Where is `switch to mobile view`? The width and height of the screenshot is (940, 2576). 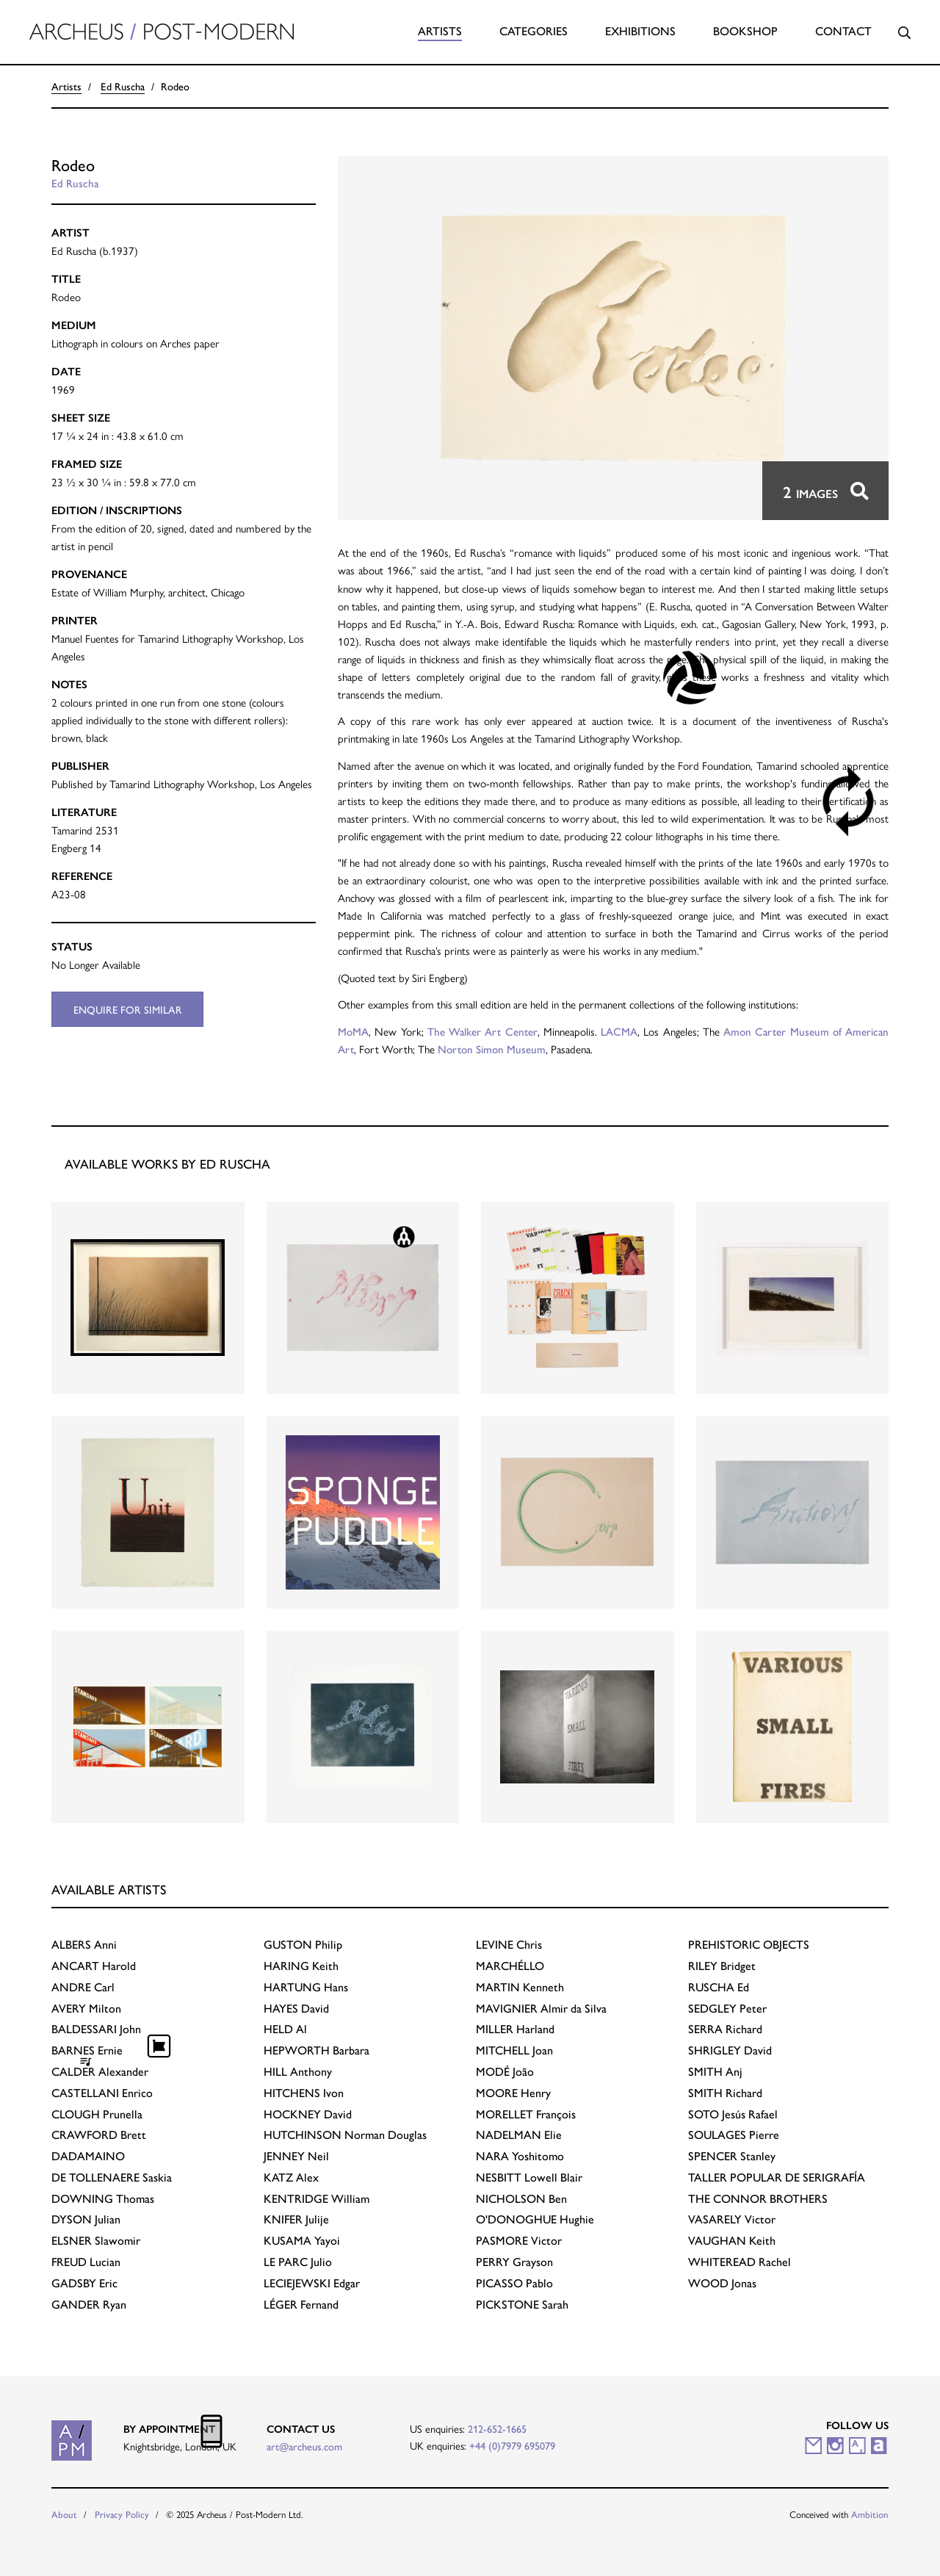 switch to mobile view is located at coordinates (212, 2431).